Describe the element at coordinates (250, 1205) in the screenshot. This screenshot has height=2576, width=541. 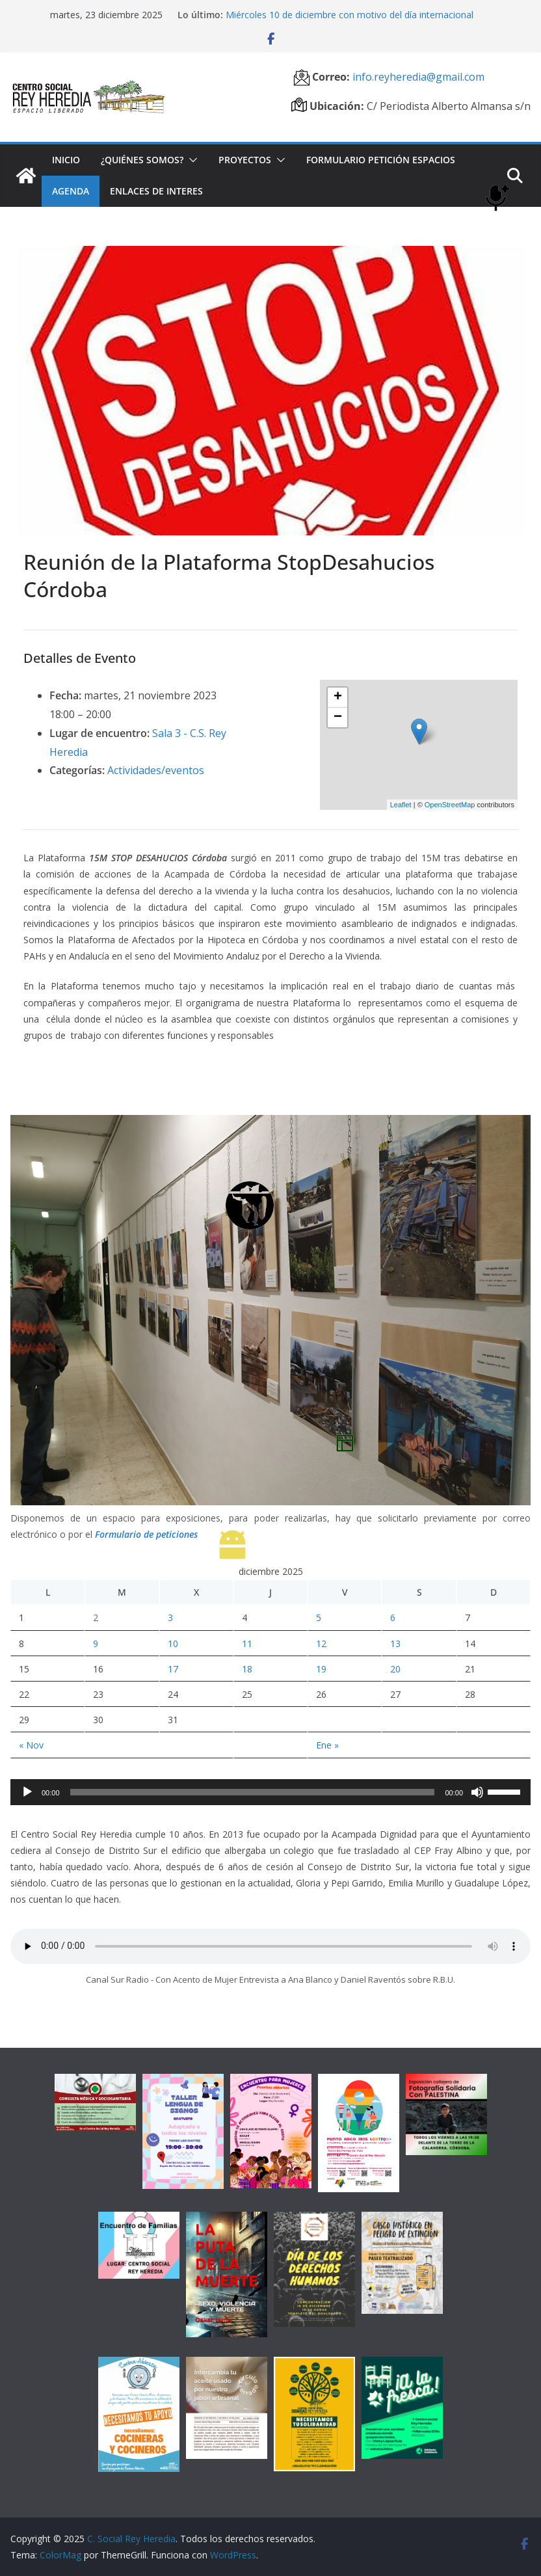
I see `open wikisource website` at that location.